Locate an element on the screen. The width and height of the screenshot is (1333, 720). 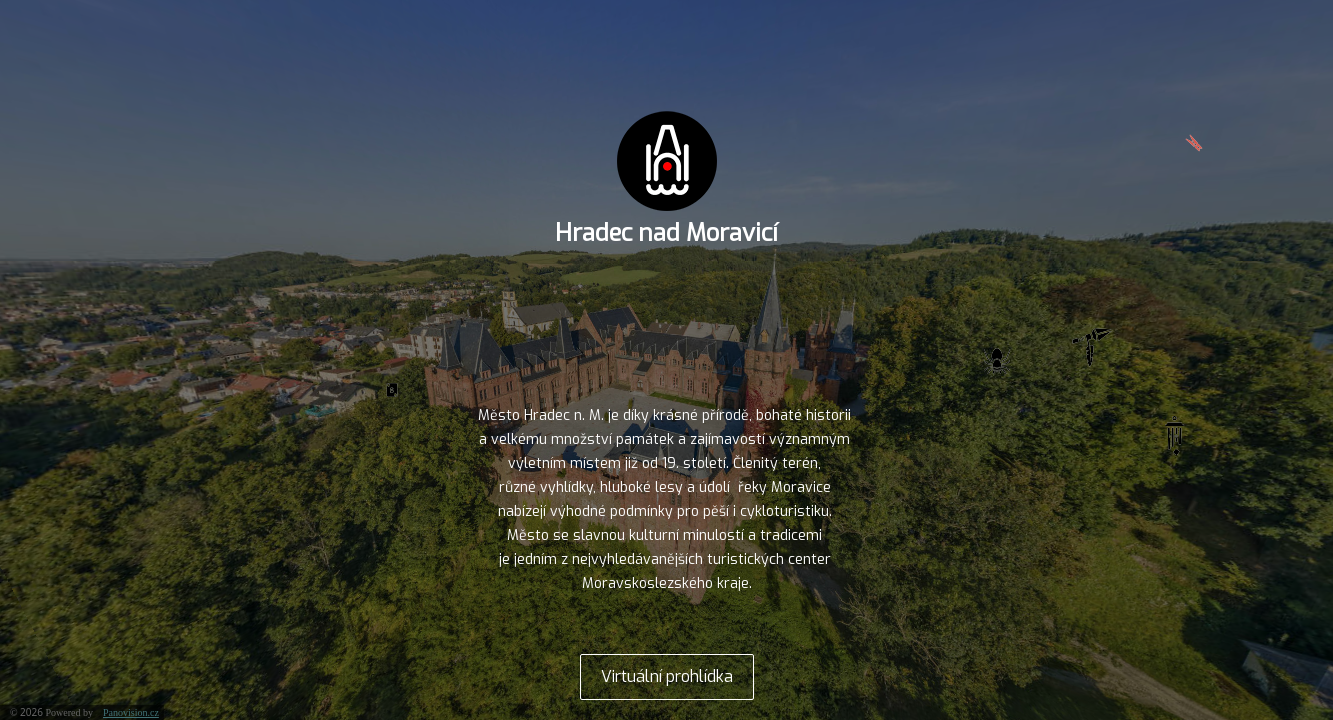
eight of clubs playing card is located at coordinates (392, 390).